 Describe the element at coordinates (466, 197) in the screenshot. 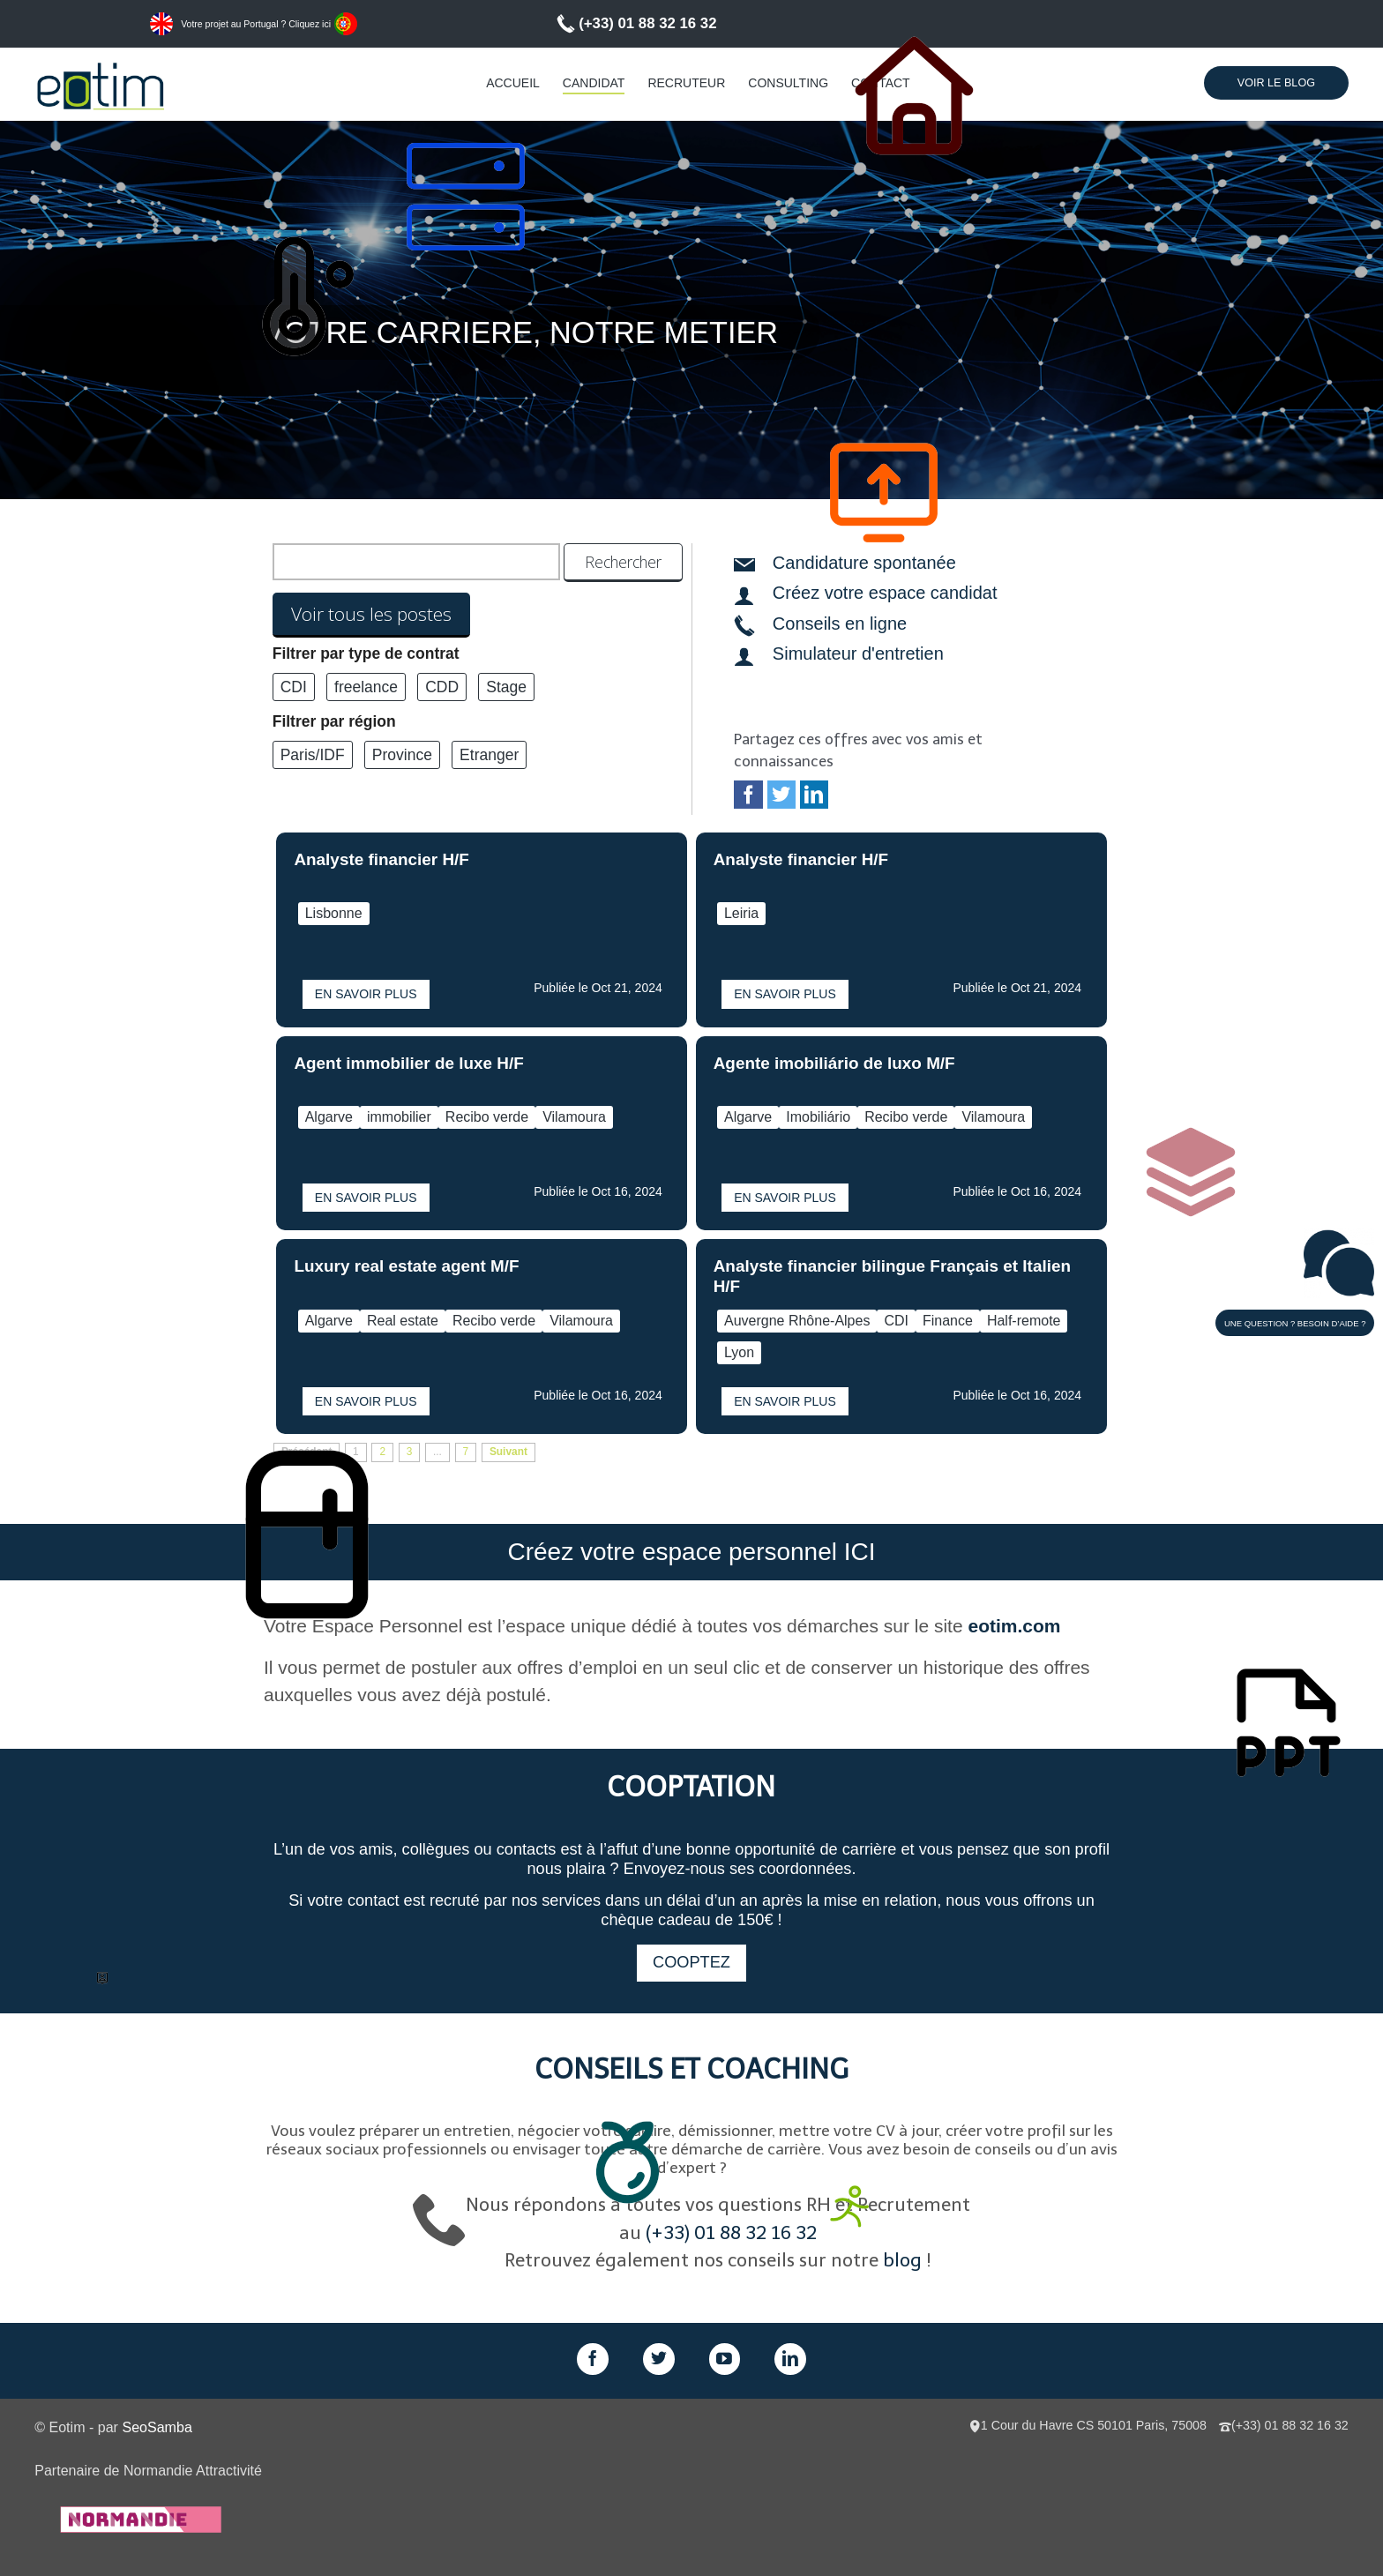

I see `access storage or server settings` at that location.